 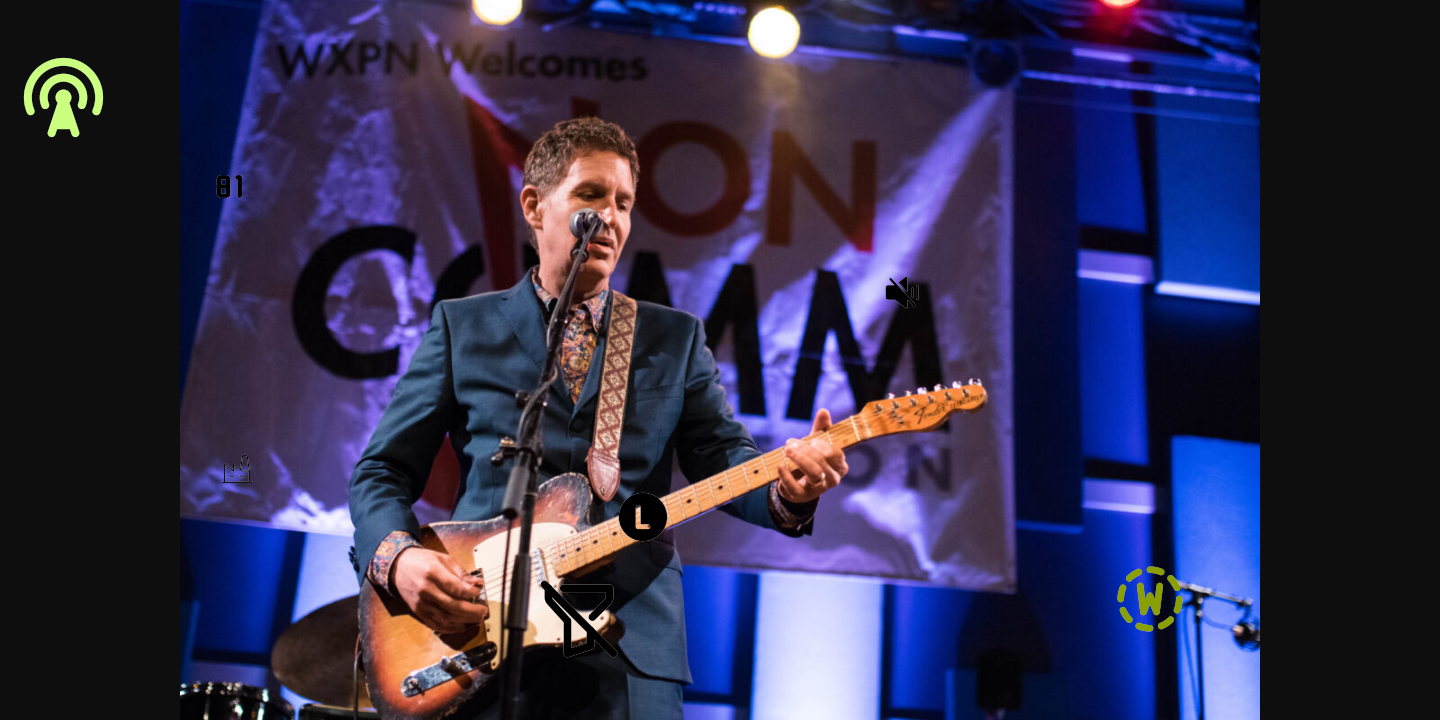 I want to click on mute audio or sound, so click(x=901, y=292).